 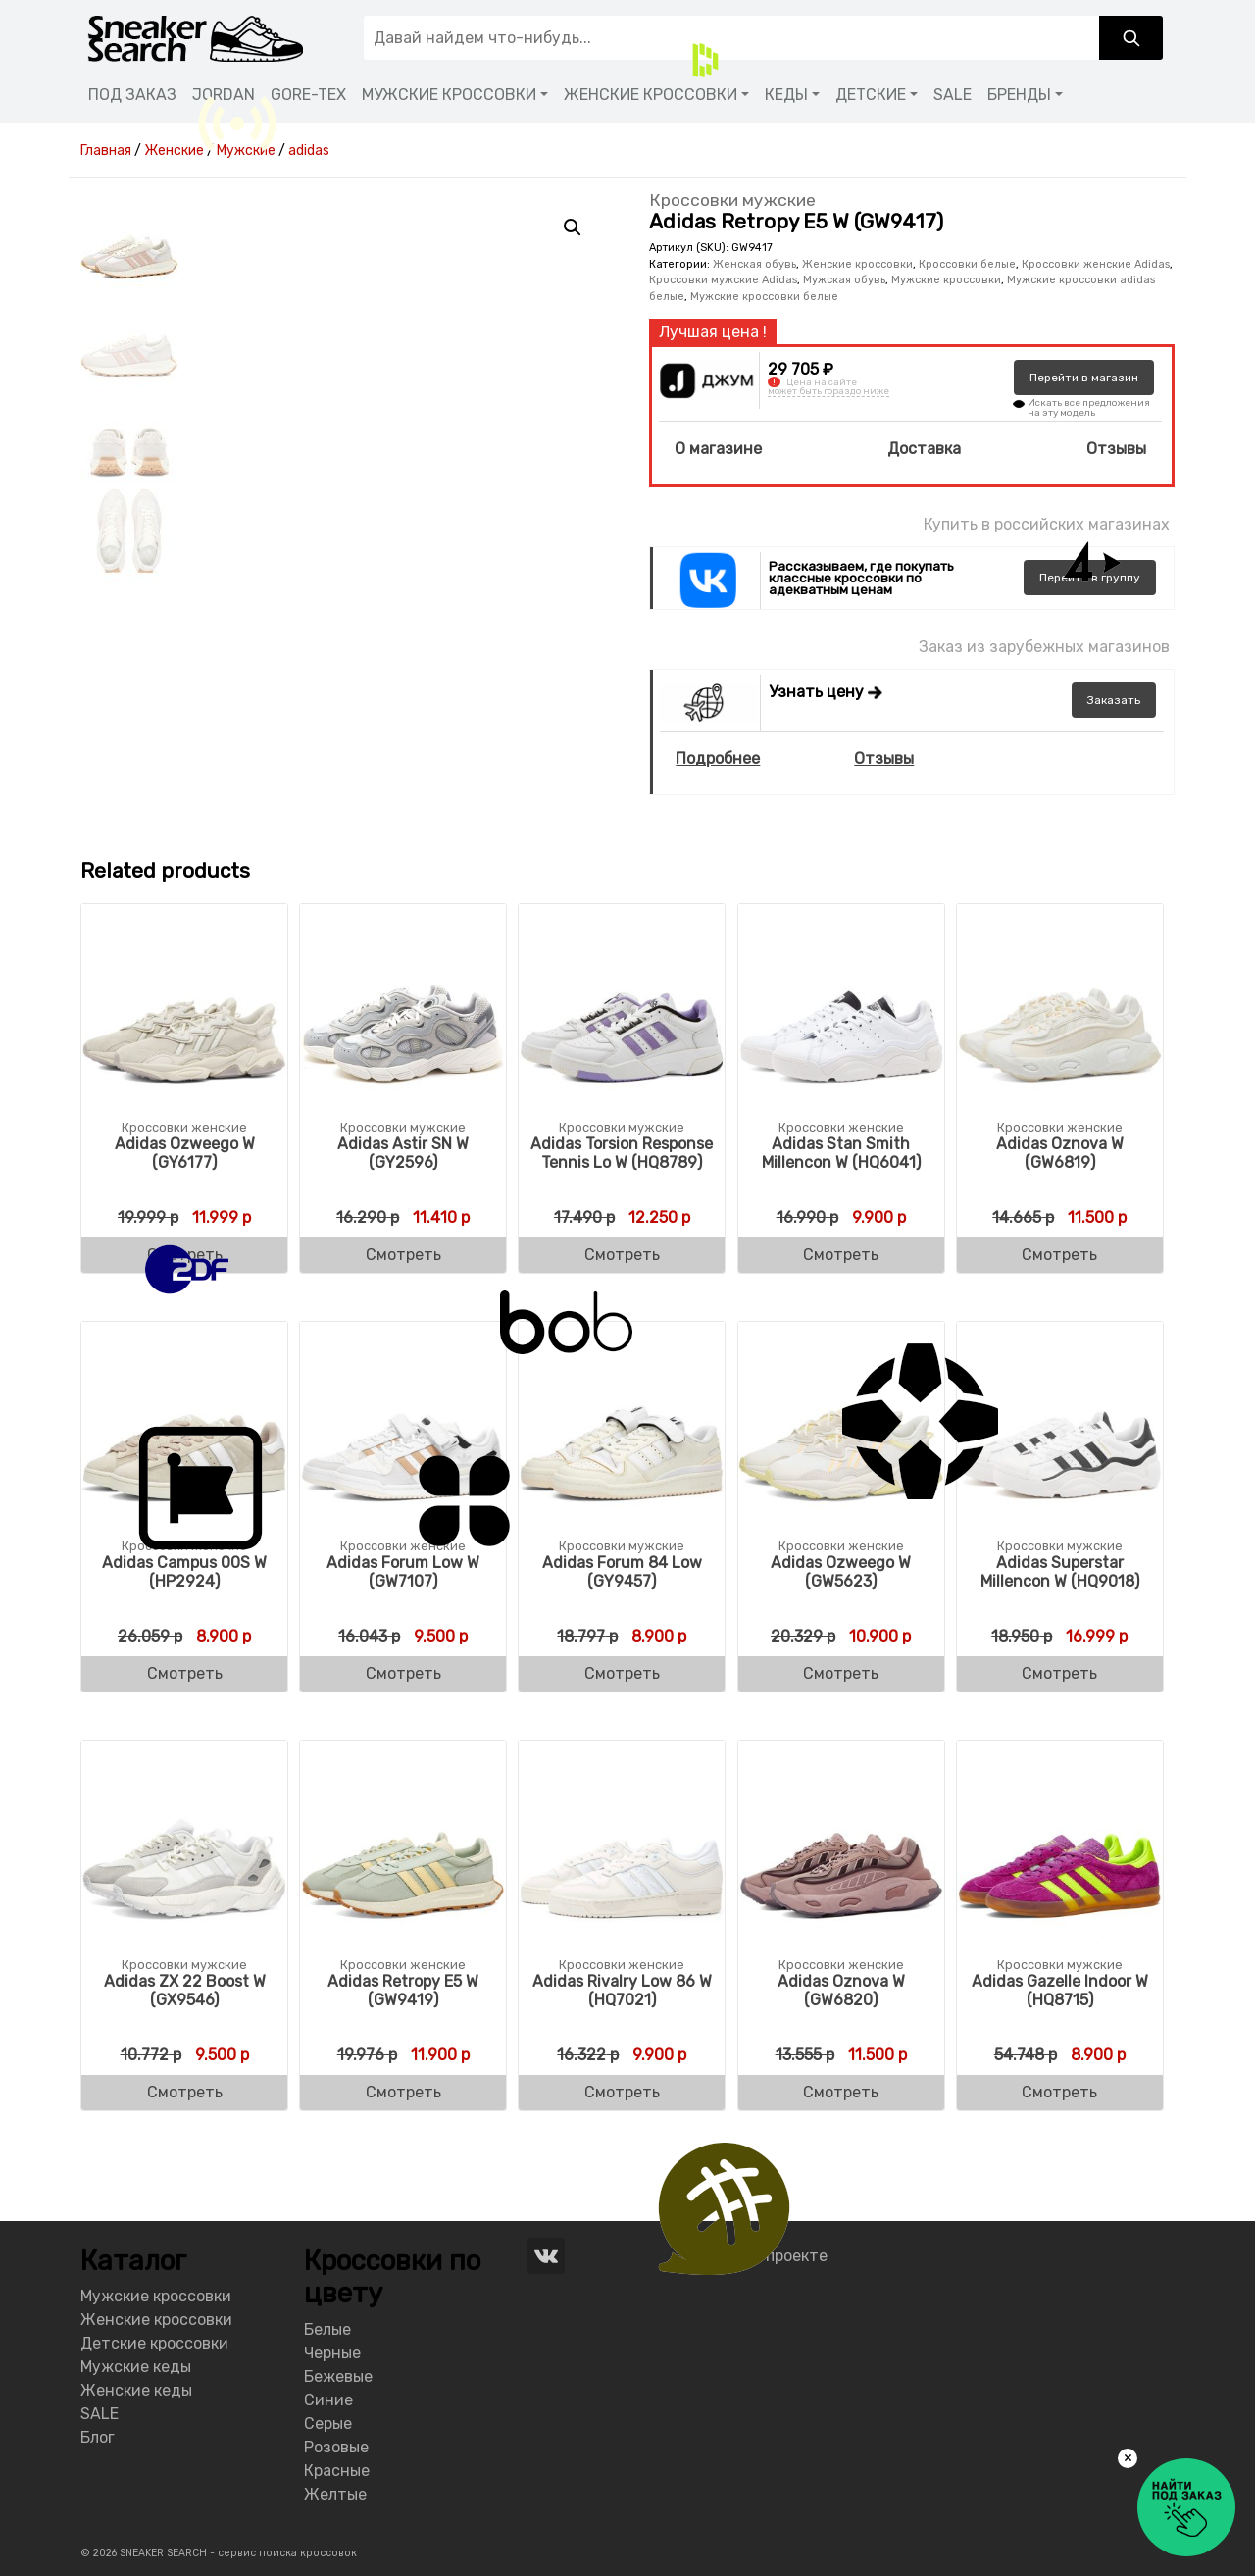 What do you see at coordinates (724, 2208) in the screenshot?
I see `visit the CodeNewbie community website` at bounding box center [724, 2208].